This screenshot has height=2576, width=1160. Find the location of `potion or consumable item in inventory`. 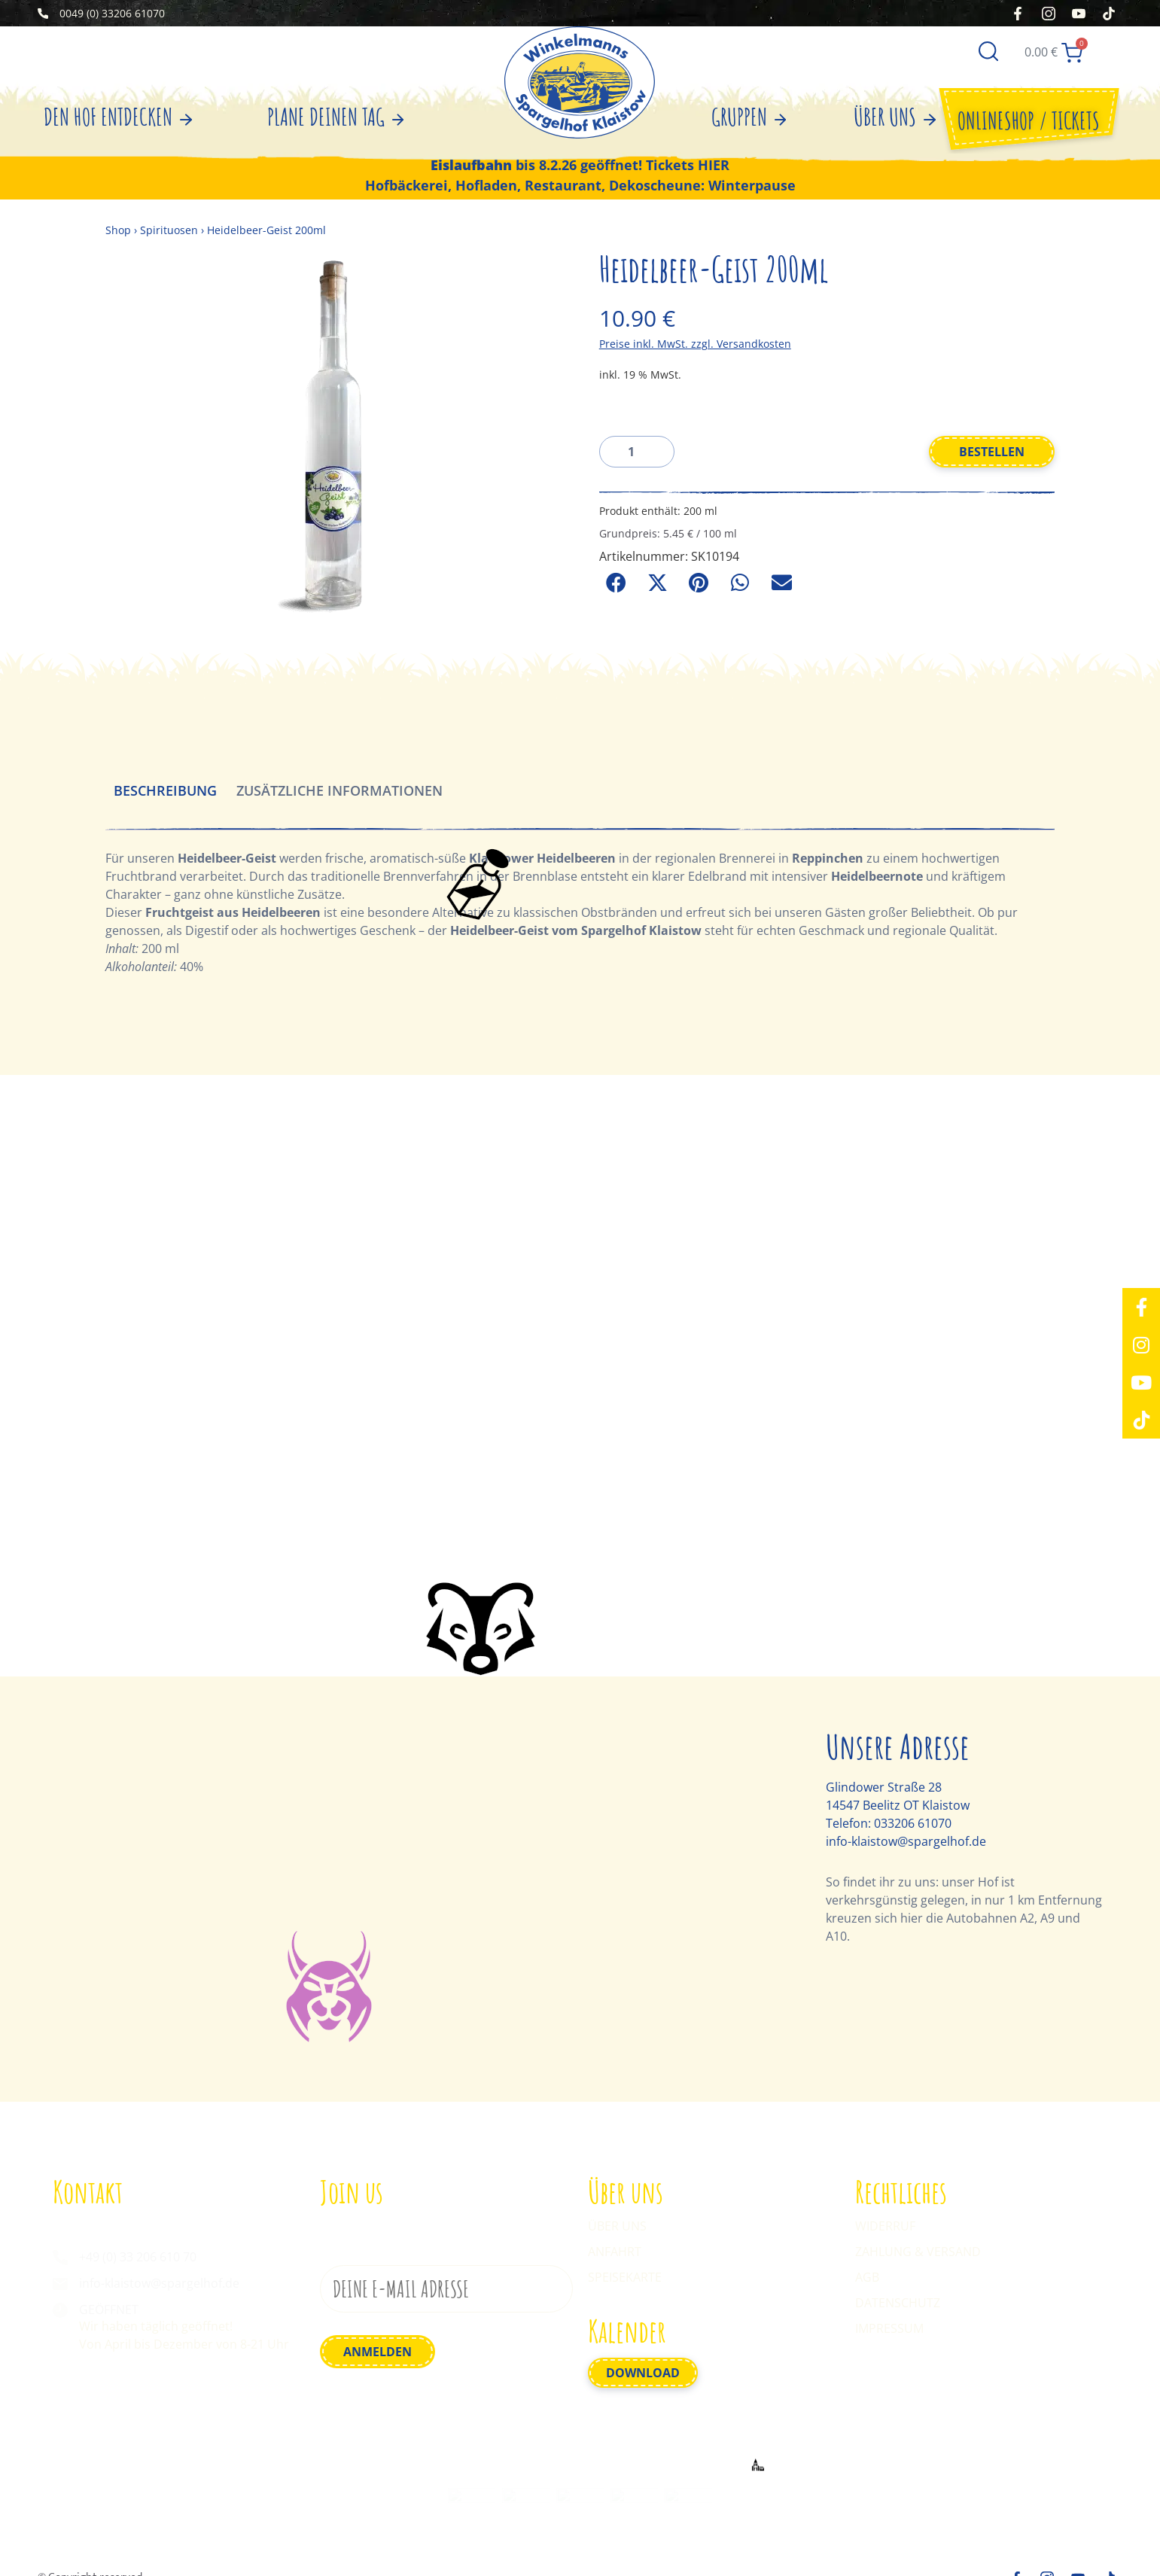

potion or consumable item in inventory is located at coordinates (479, 885).